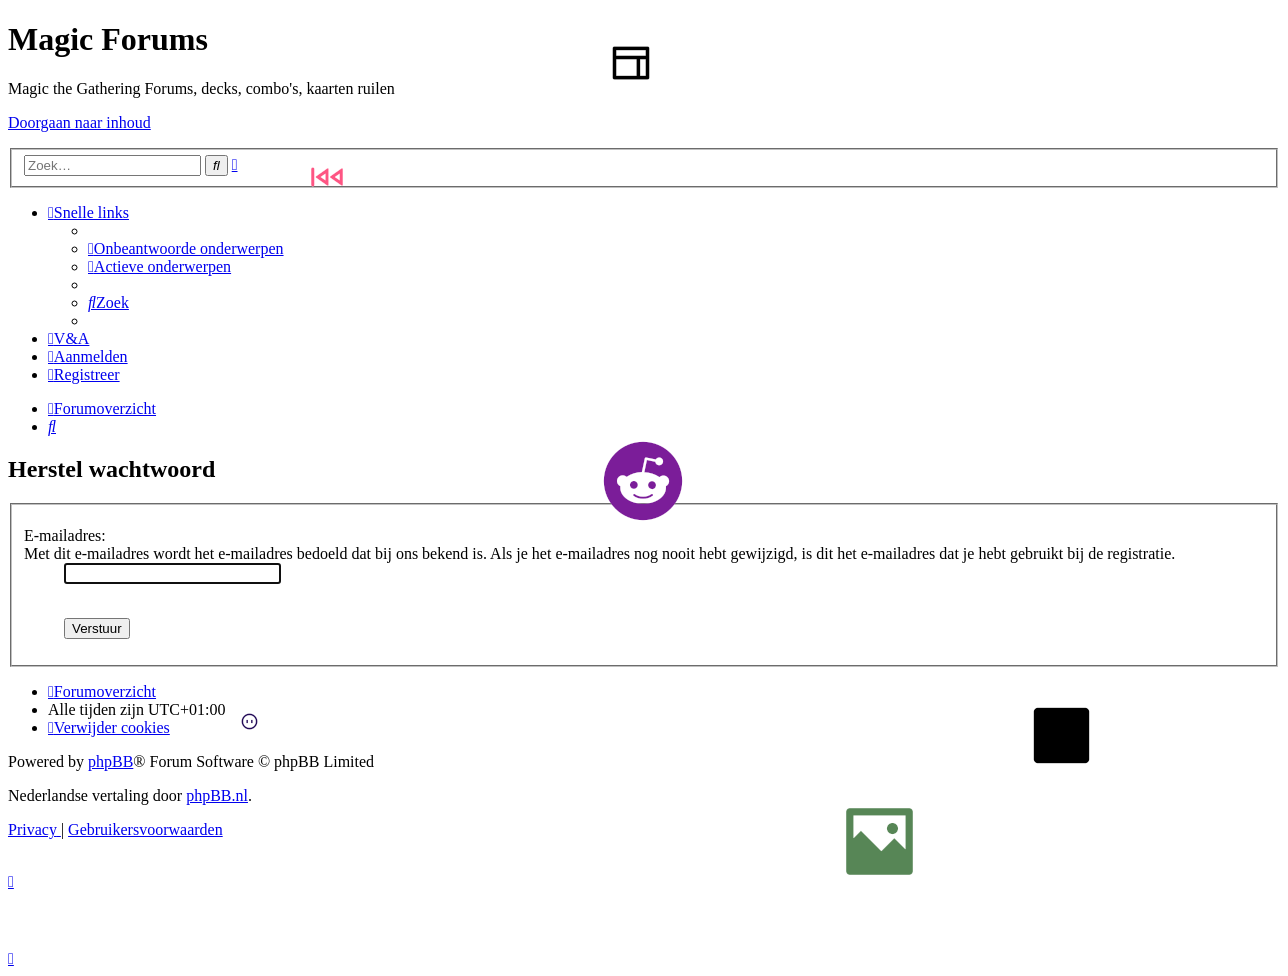  What do you see at coordinates (631, 63) in the screenshot?
I see `switch to two-column layout with header` at bounding box center [631, 63].